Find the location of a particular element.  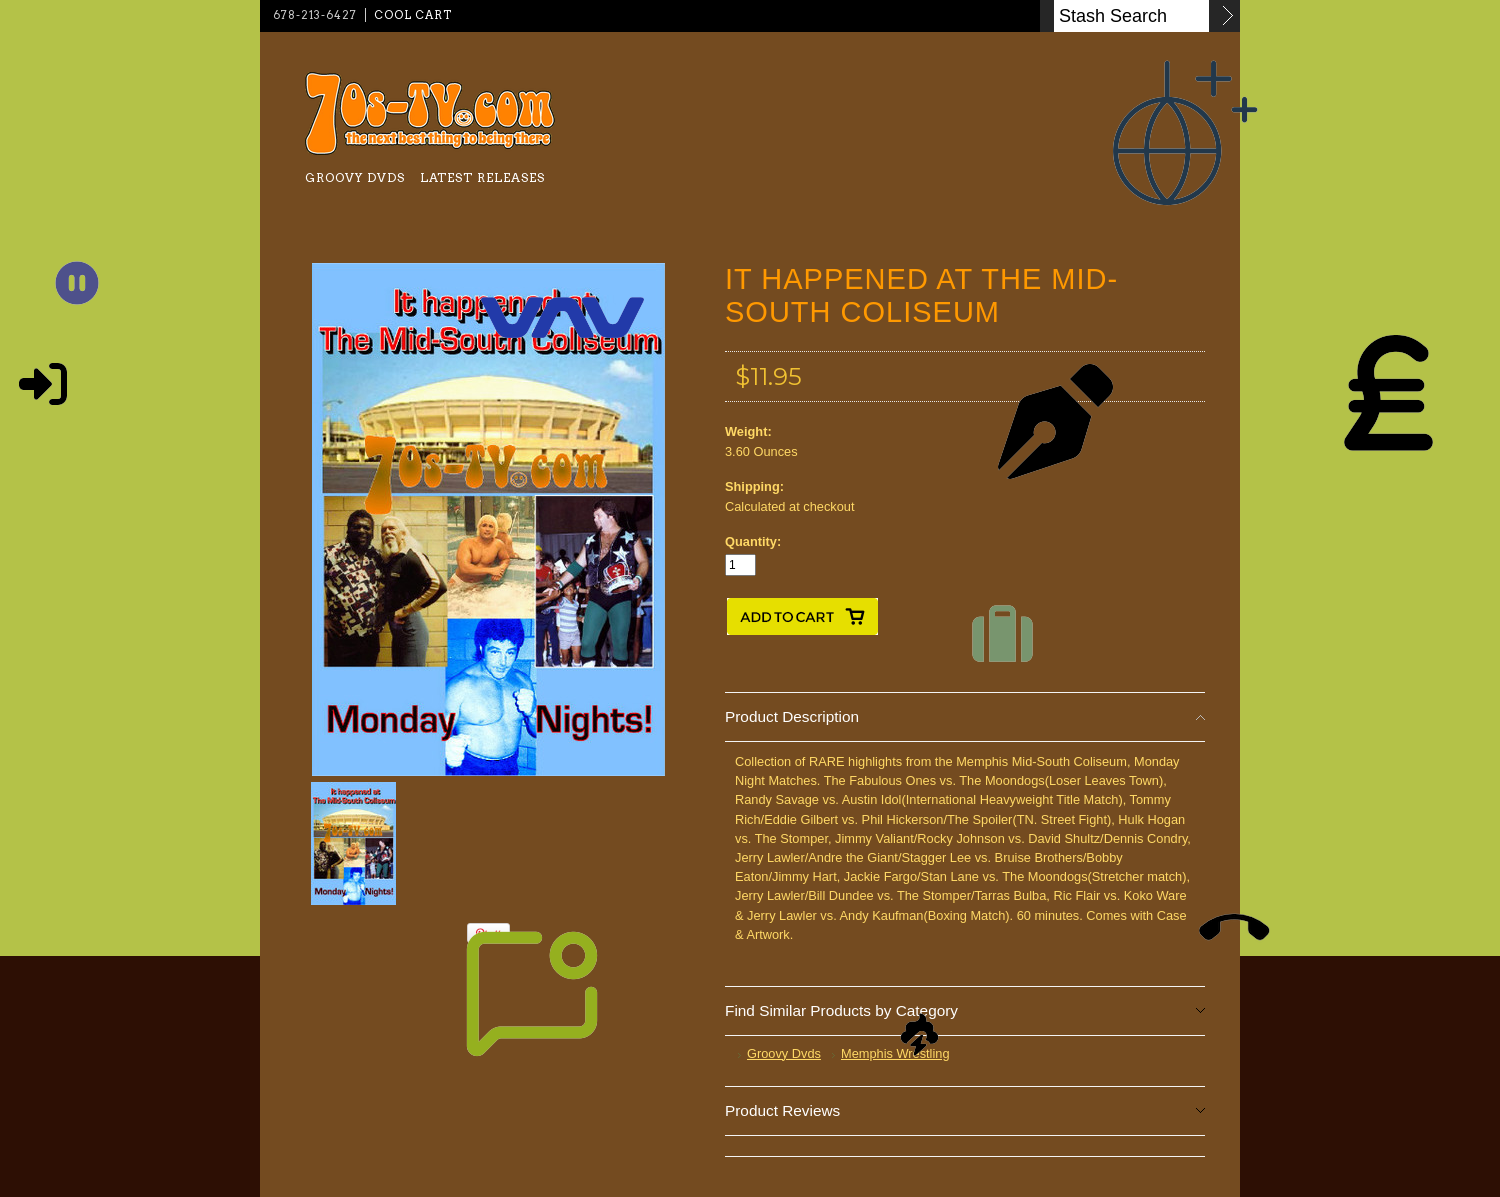

log in to your account is located at coordinates (43, 384).